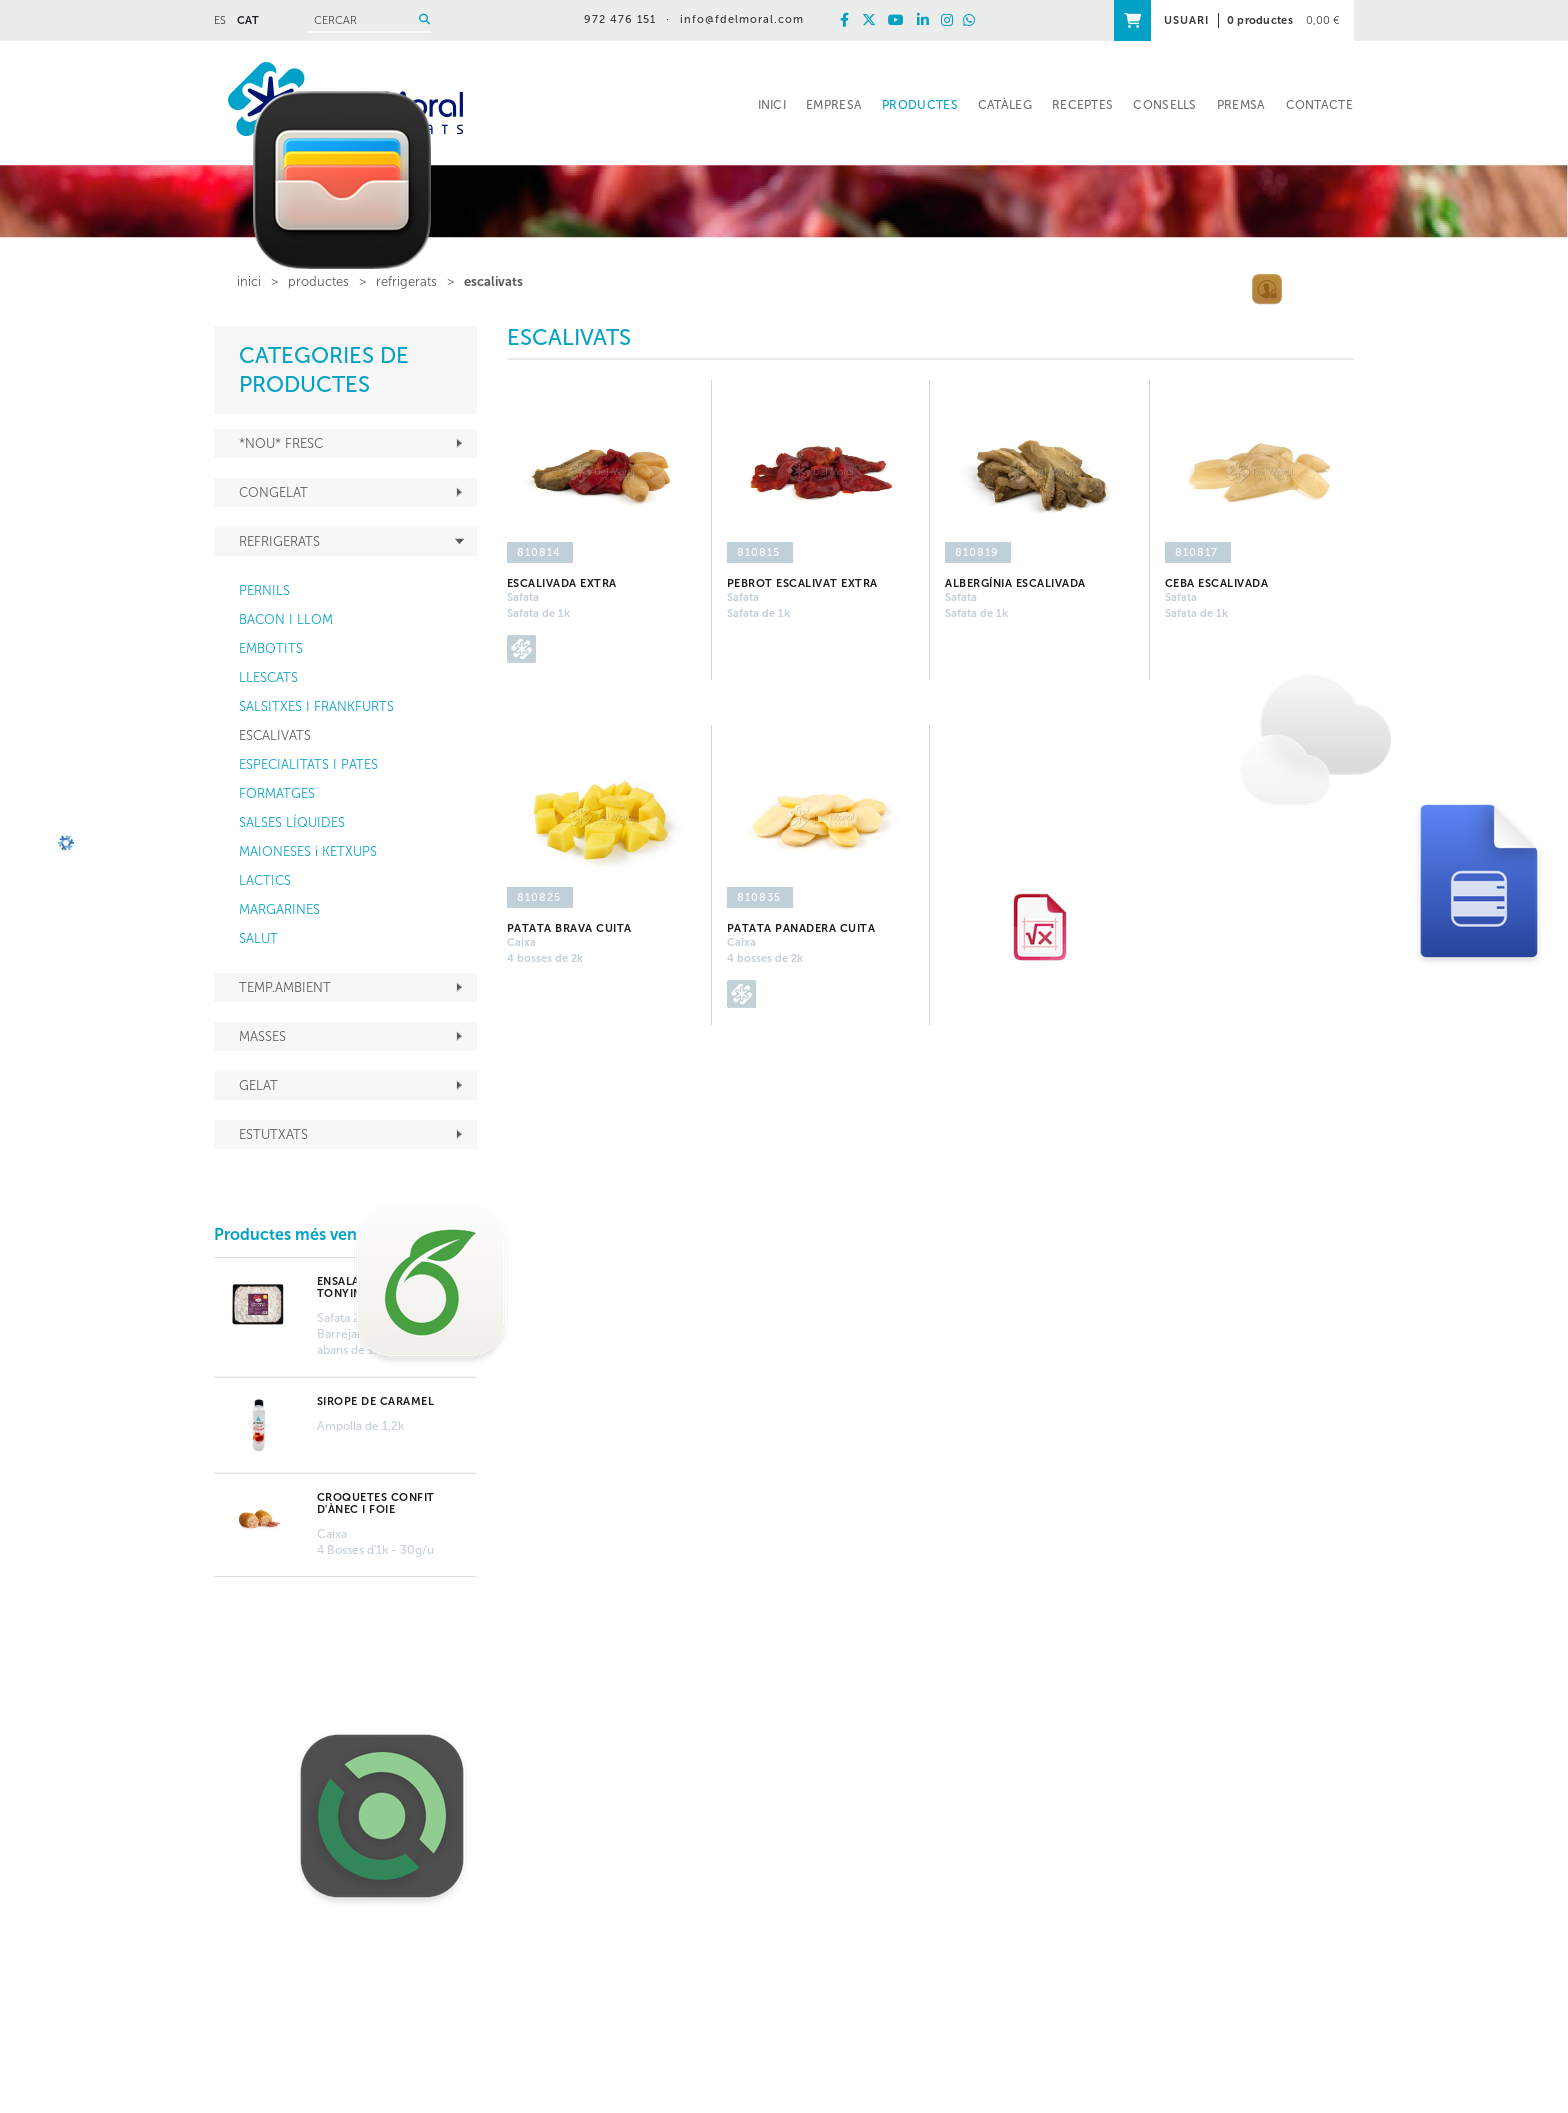  What do you see at coordinates (430, 1282) in the screenshot?
I see `open overleaf document editor` at bounding box center [430, 1282].